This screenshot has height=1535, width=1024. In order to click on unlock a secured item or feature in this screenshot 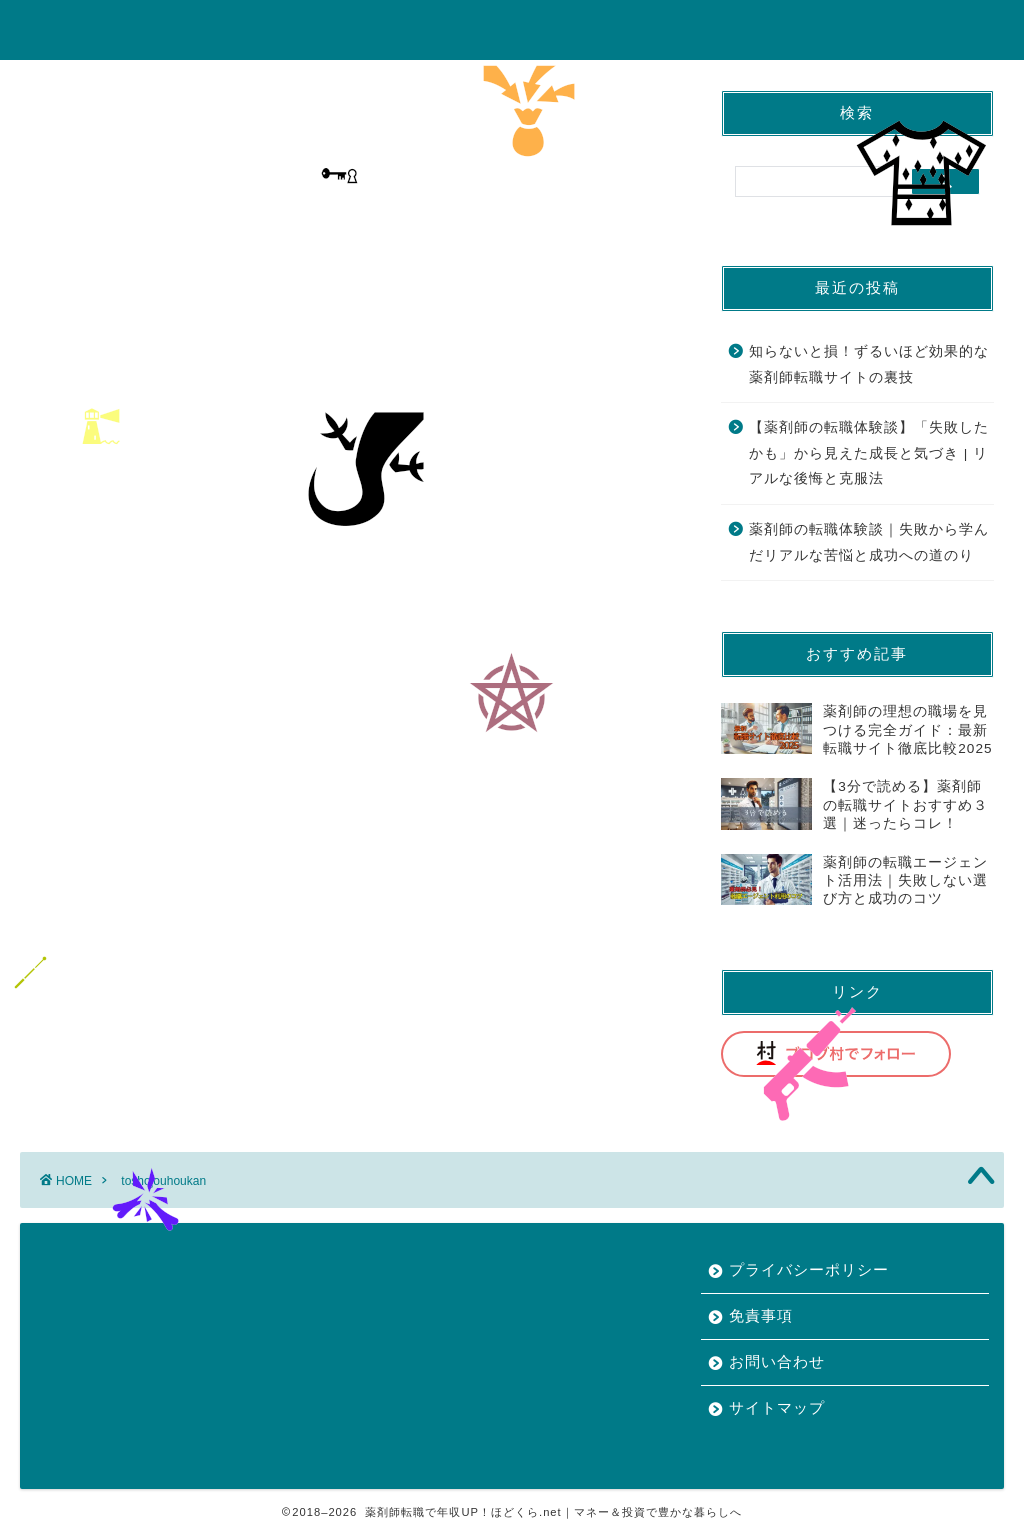, I will do `click(339, 175)`.